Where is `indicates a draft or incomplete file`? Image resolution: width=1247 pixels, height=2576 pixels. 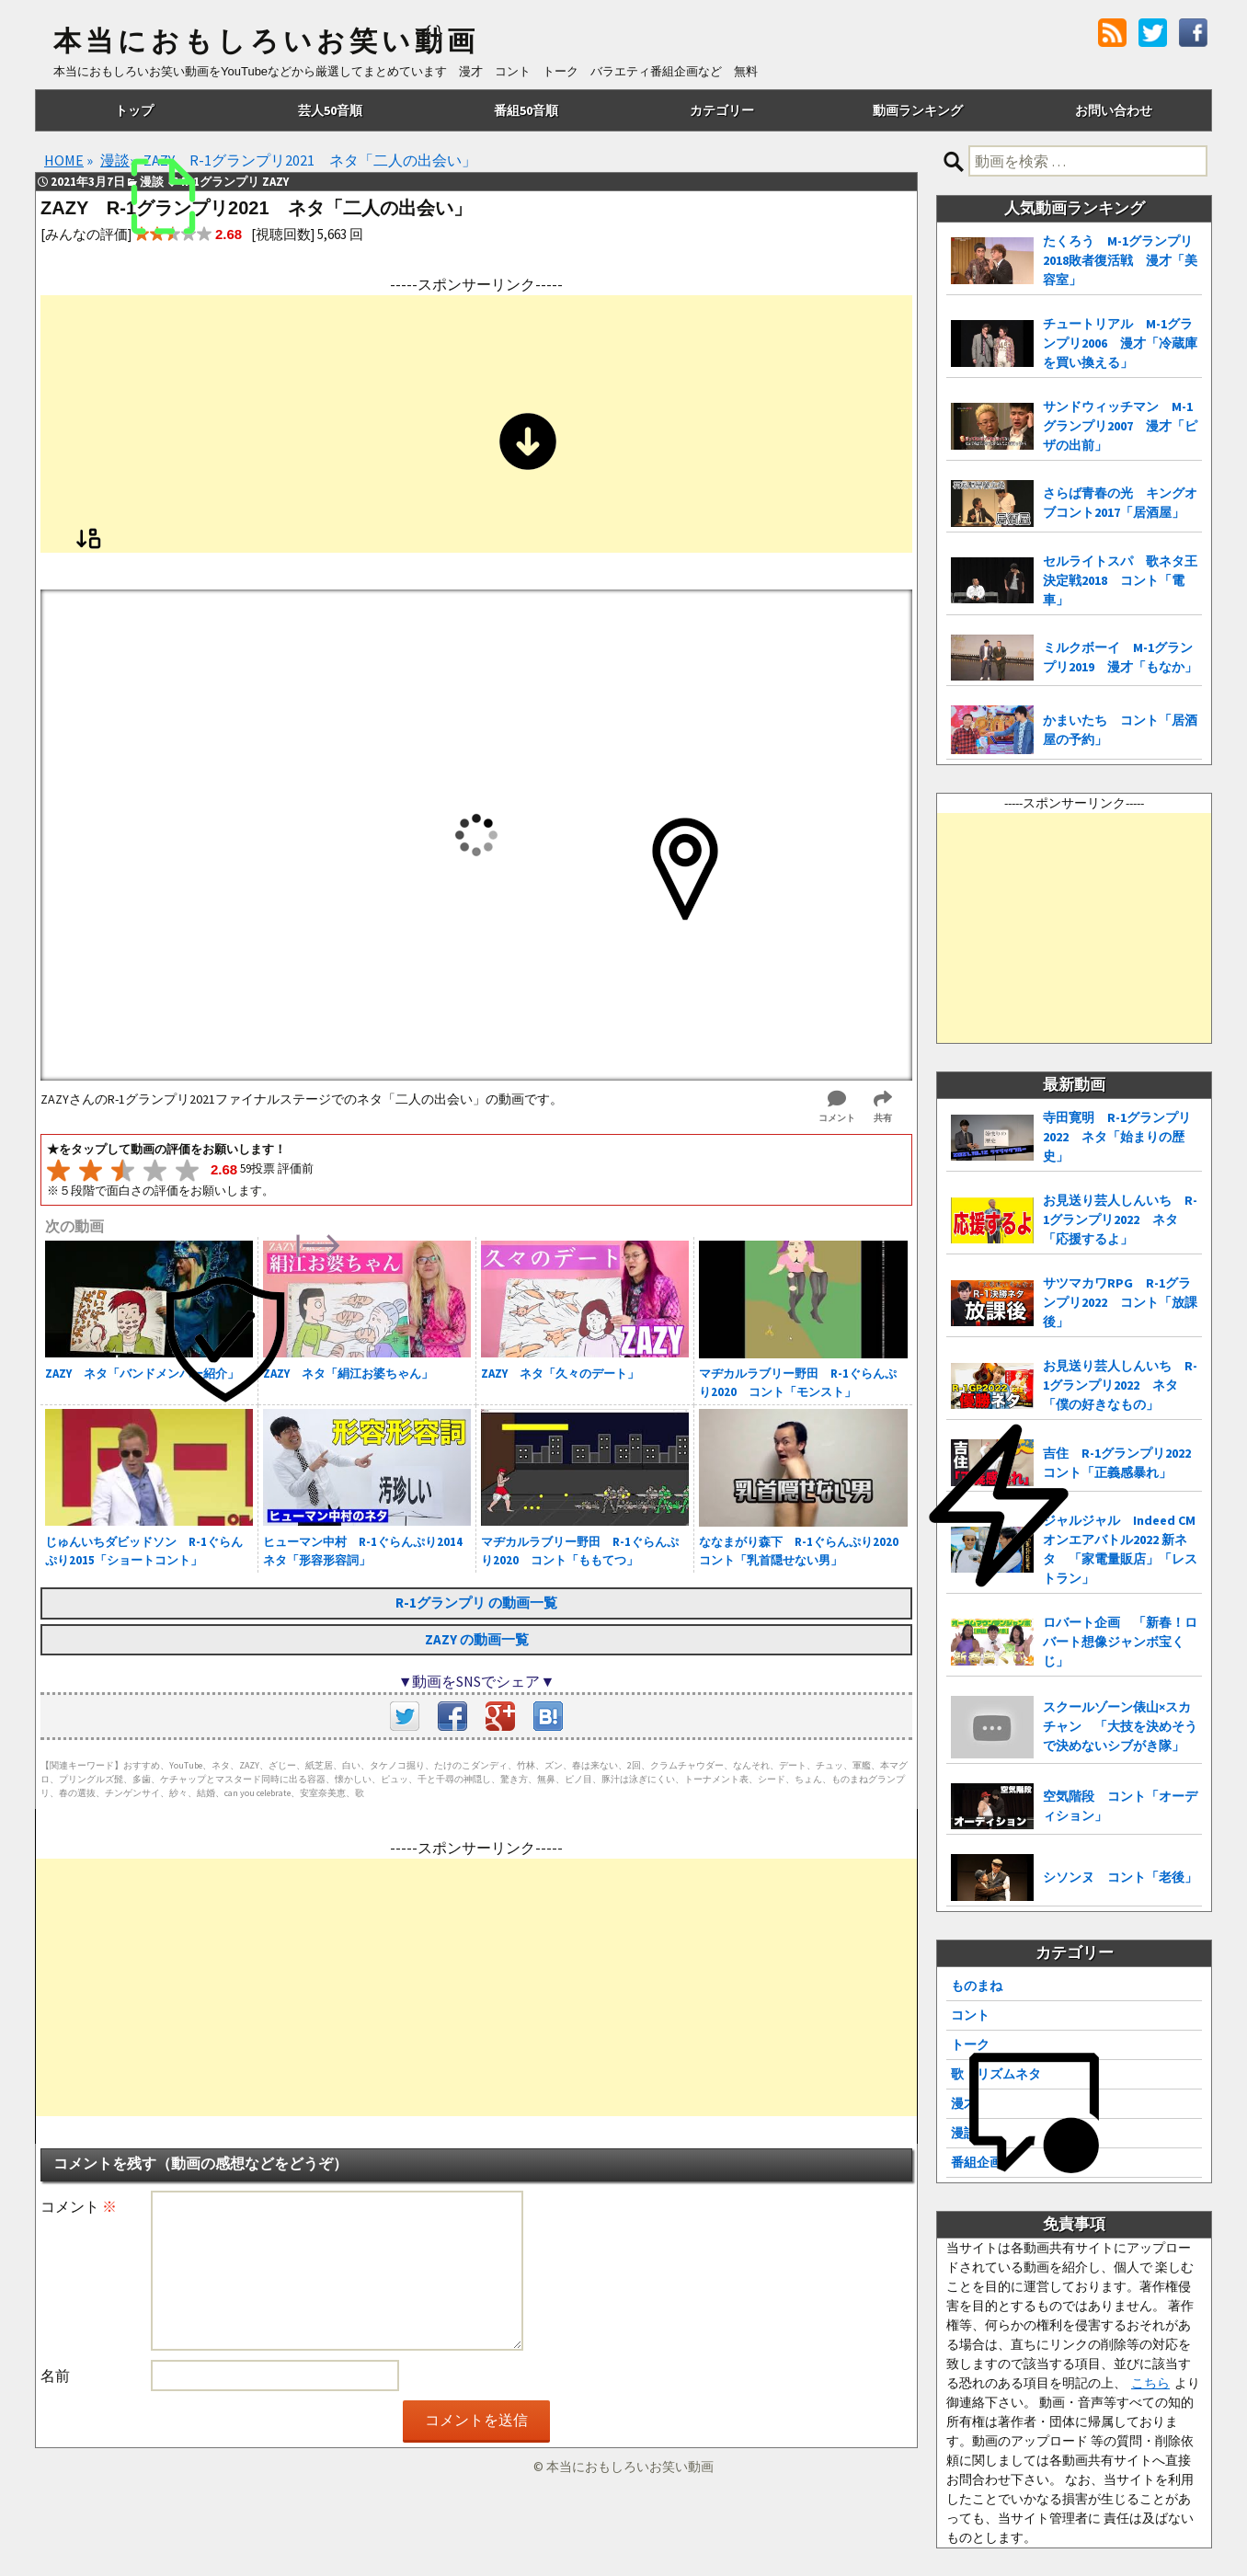
indicates a draft or incomplete file is located at coordinates (163, 196).